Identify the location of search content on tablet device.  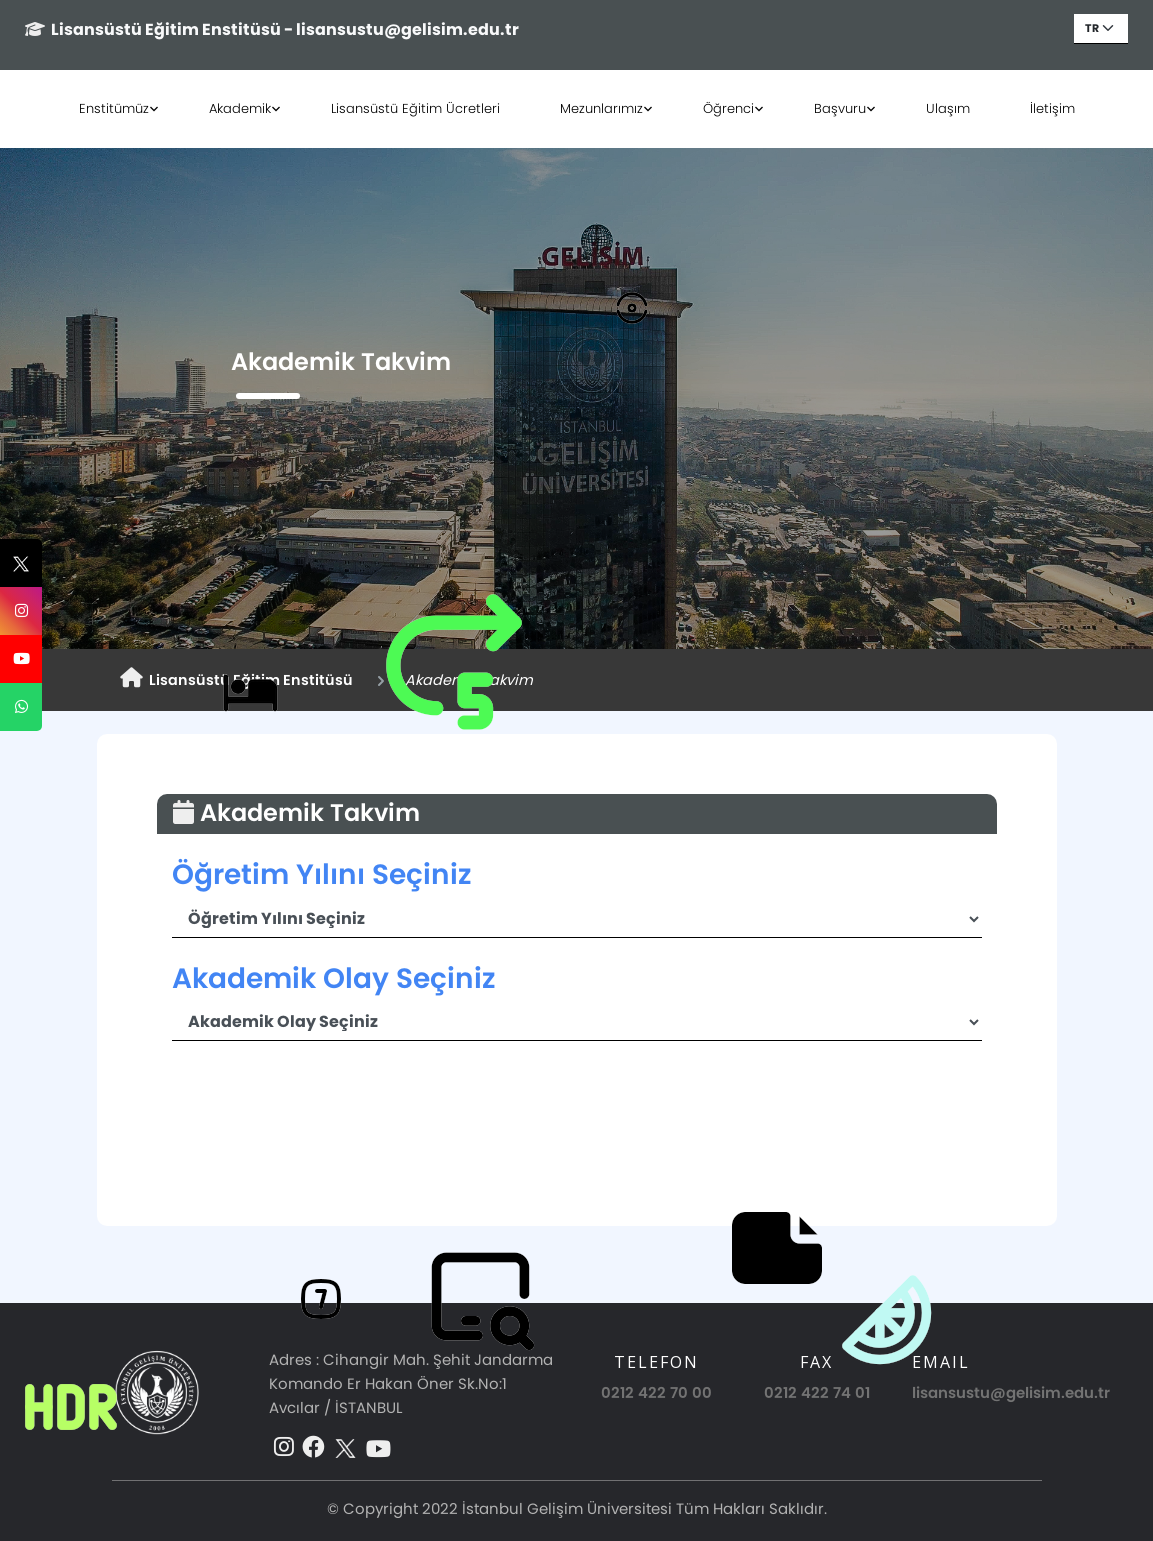
(480, 1296).